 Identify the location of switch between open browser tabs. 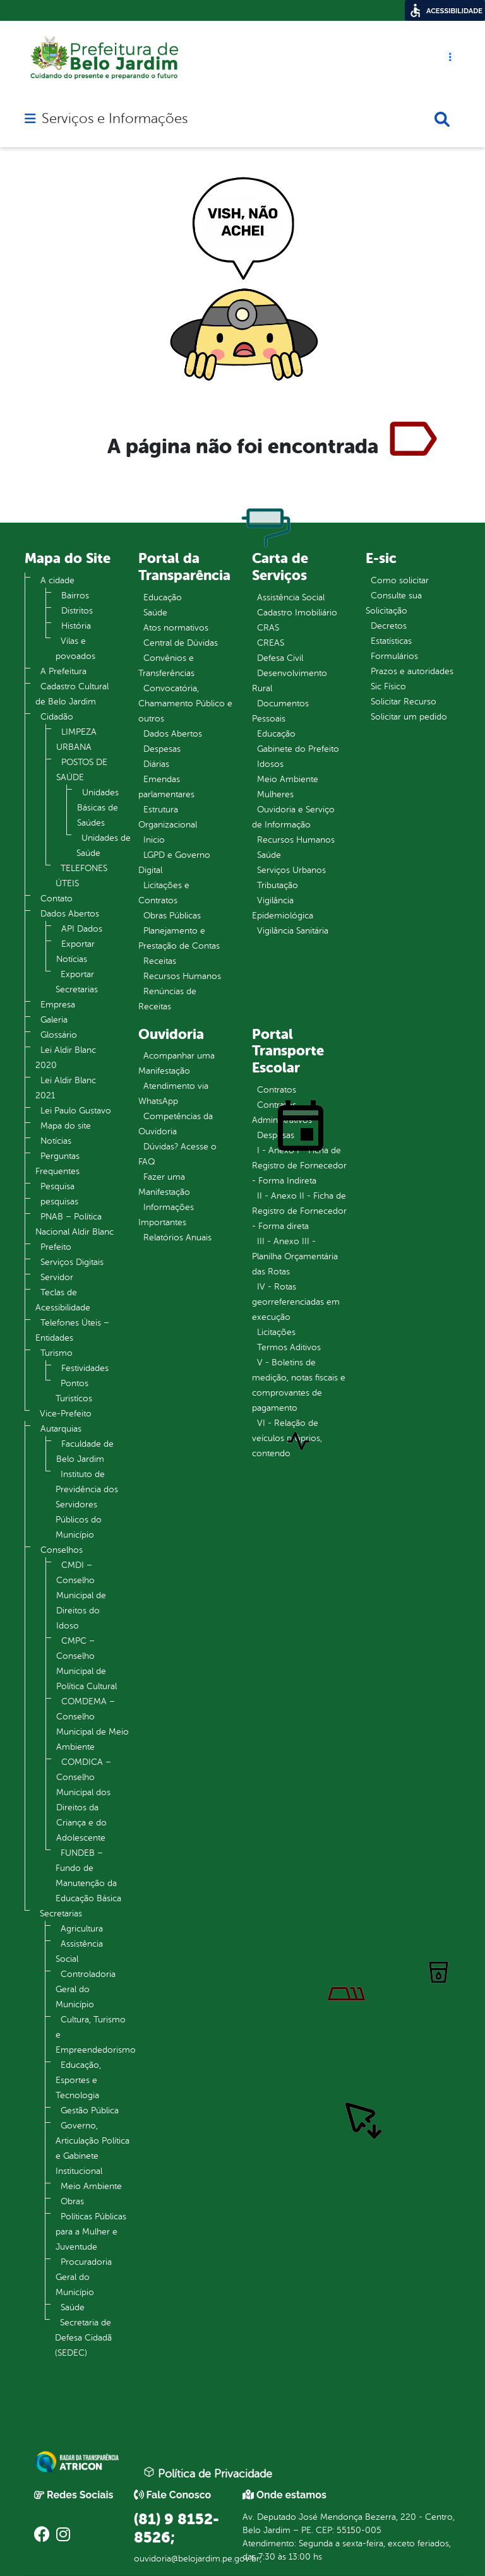
(346, 1993).